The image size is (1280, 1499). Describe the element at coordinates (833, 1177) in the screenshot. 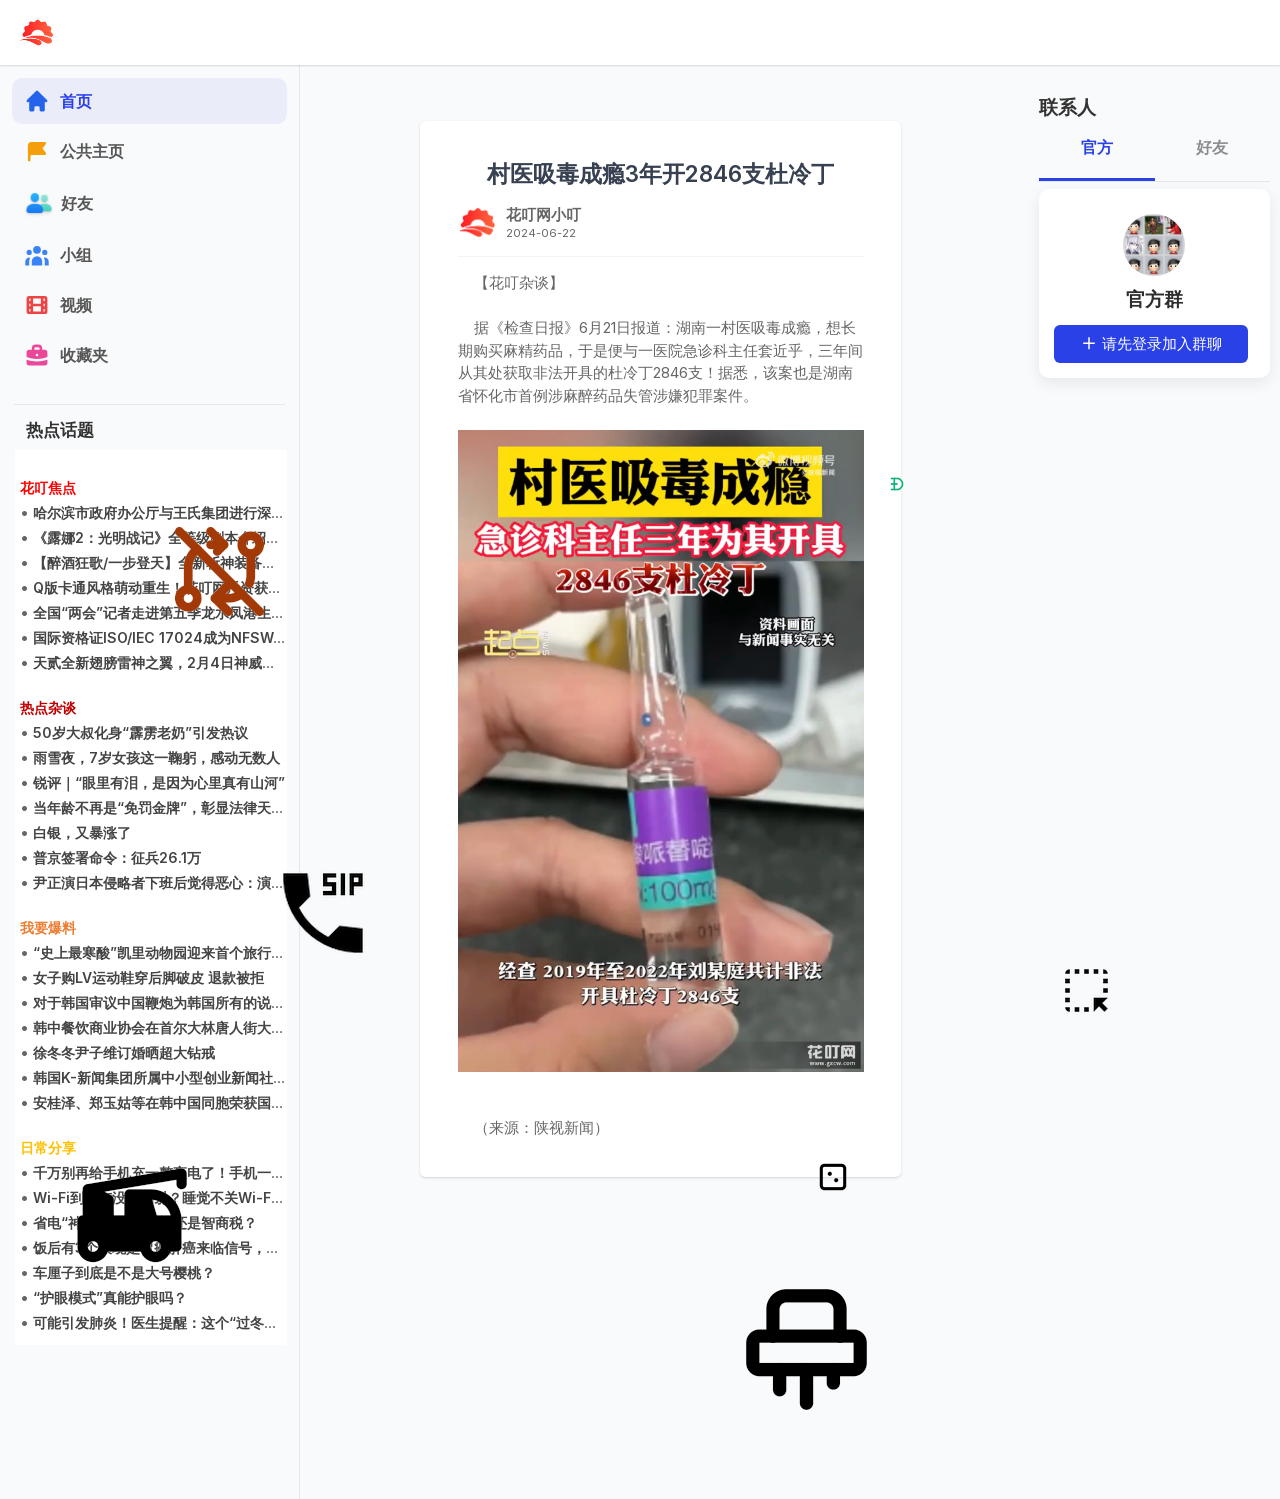

I see `roll dice or generate random number` at that location.